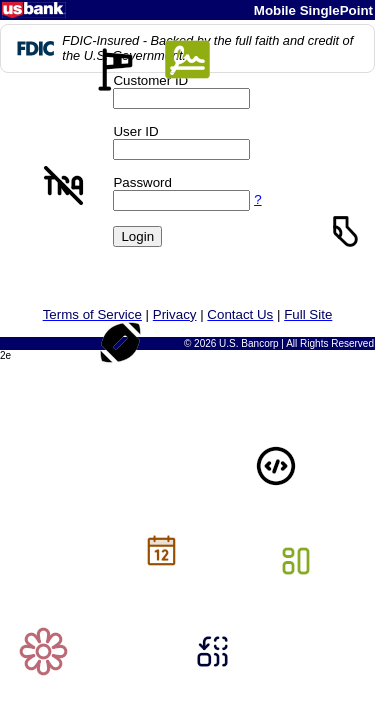  I want to click on view current wind conditions, so click(117, 69).